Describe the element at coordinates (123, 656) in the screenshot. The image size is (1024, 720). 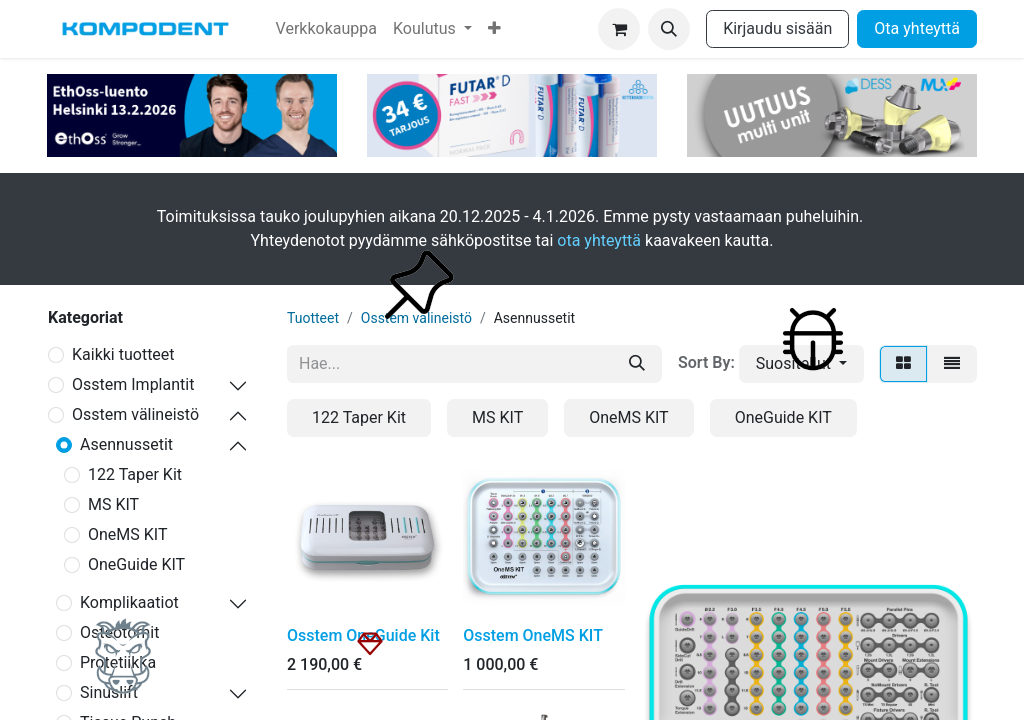
I see `grunt javascript task runner logo` at that location.